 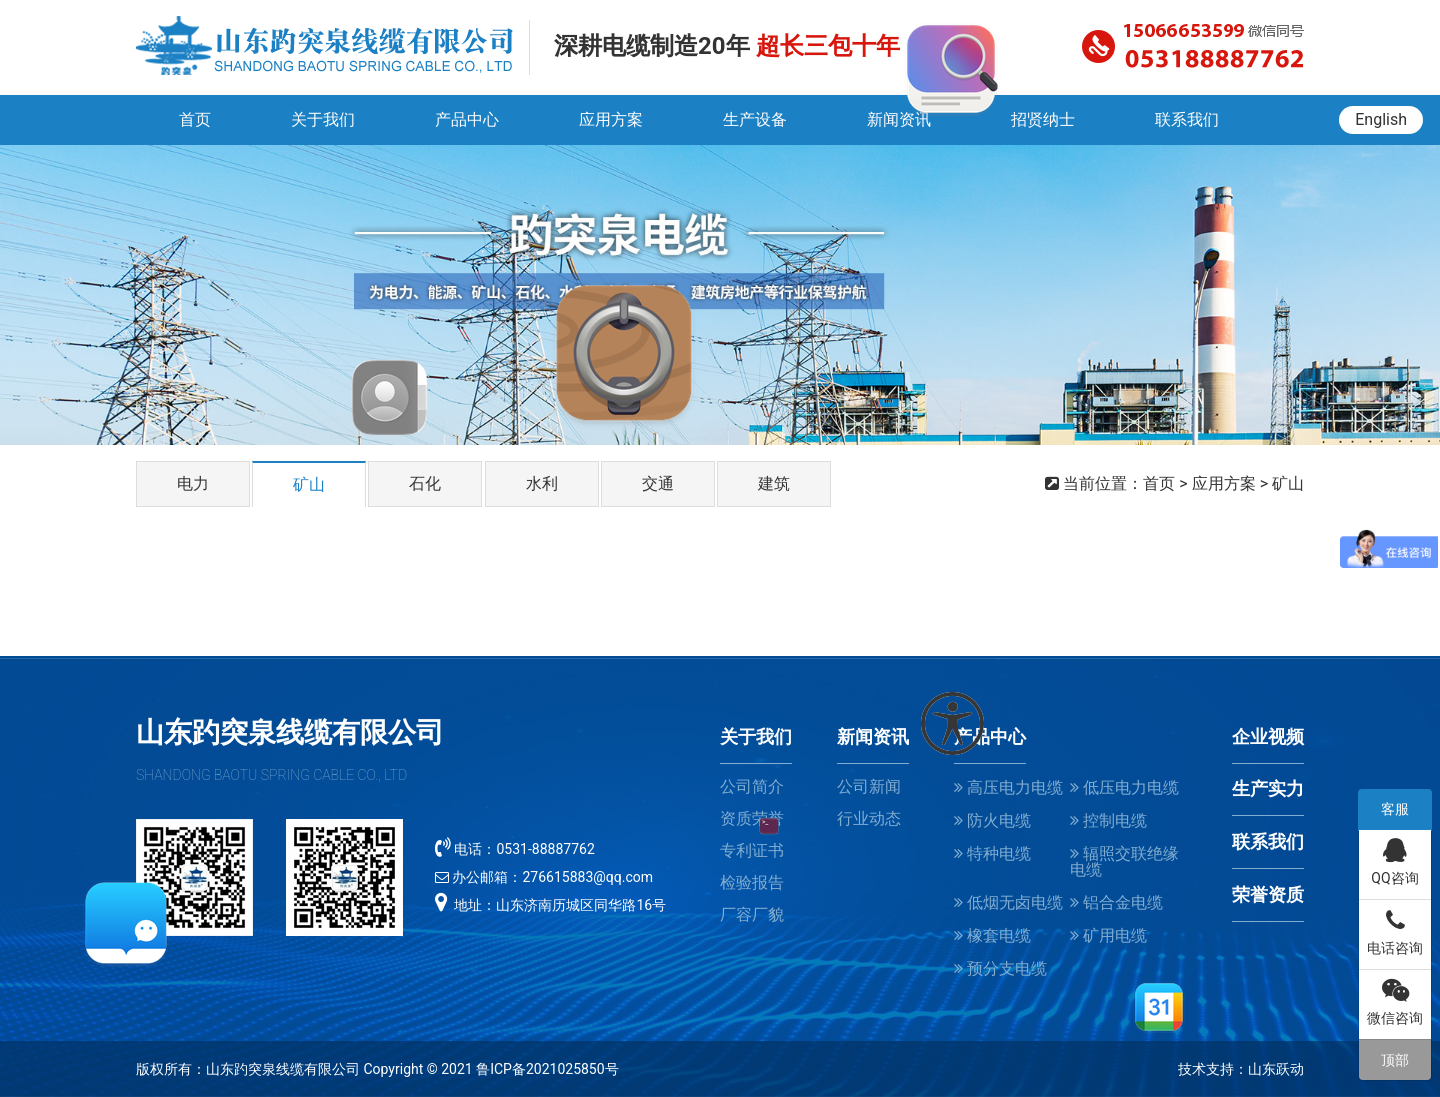 What do you see at coordinates (951, 69) in the screenshot?
I see `open share preview app` at bounding box center [951, 69].